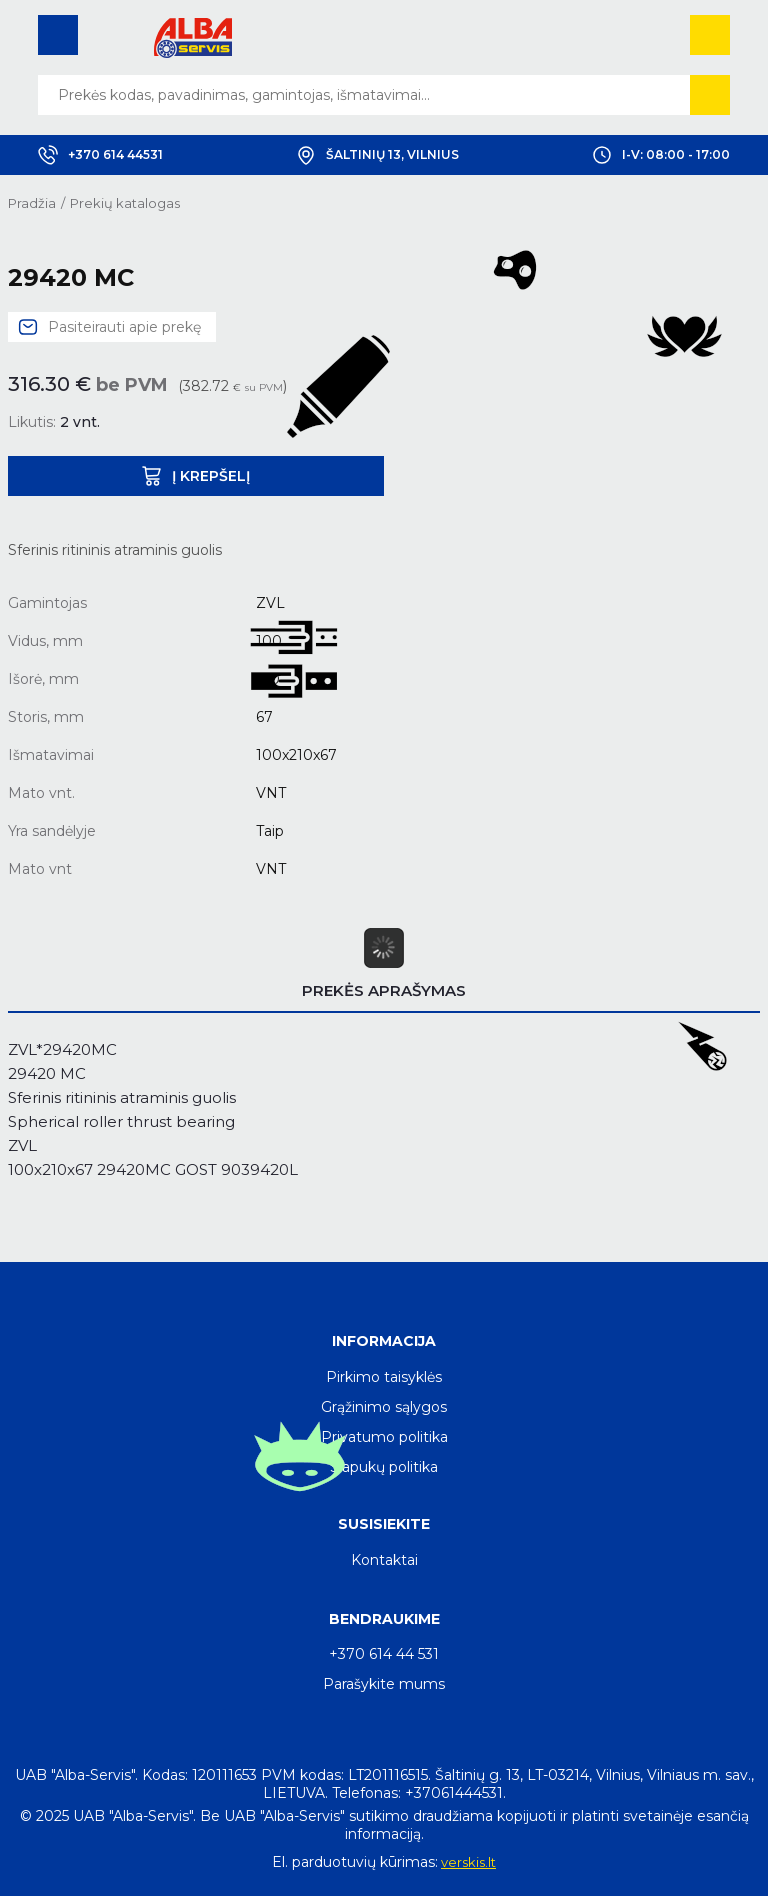  I want to click on activate defense or shield ability, so click(300, 1458).